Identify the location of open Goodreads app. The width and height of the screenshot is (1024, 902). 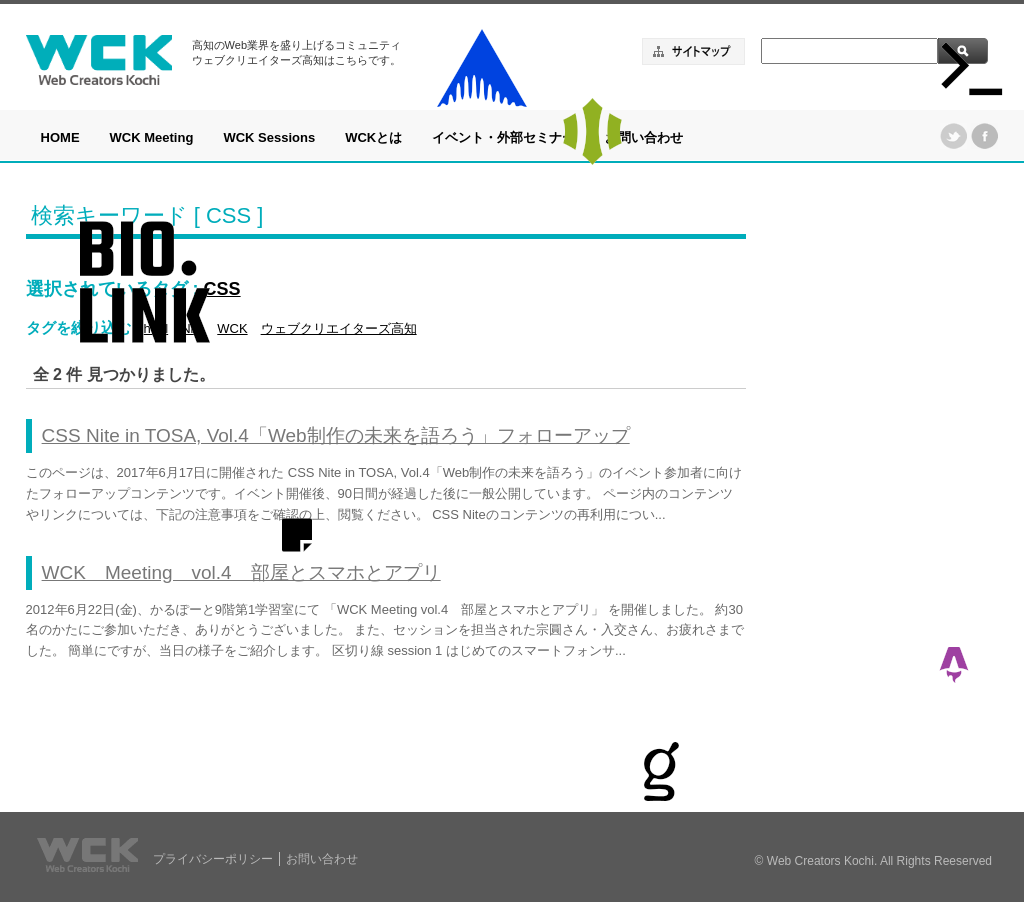
(661, 771).